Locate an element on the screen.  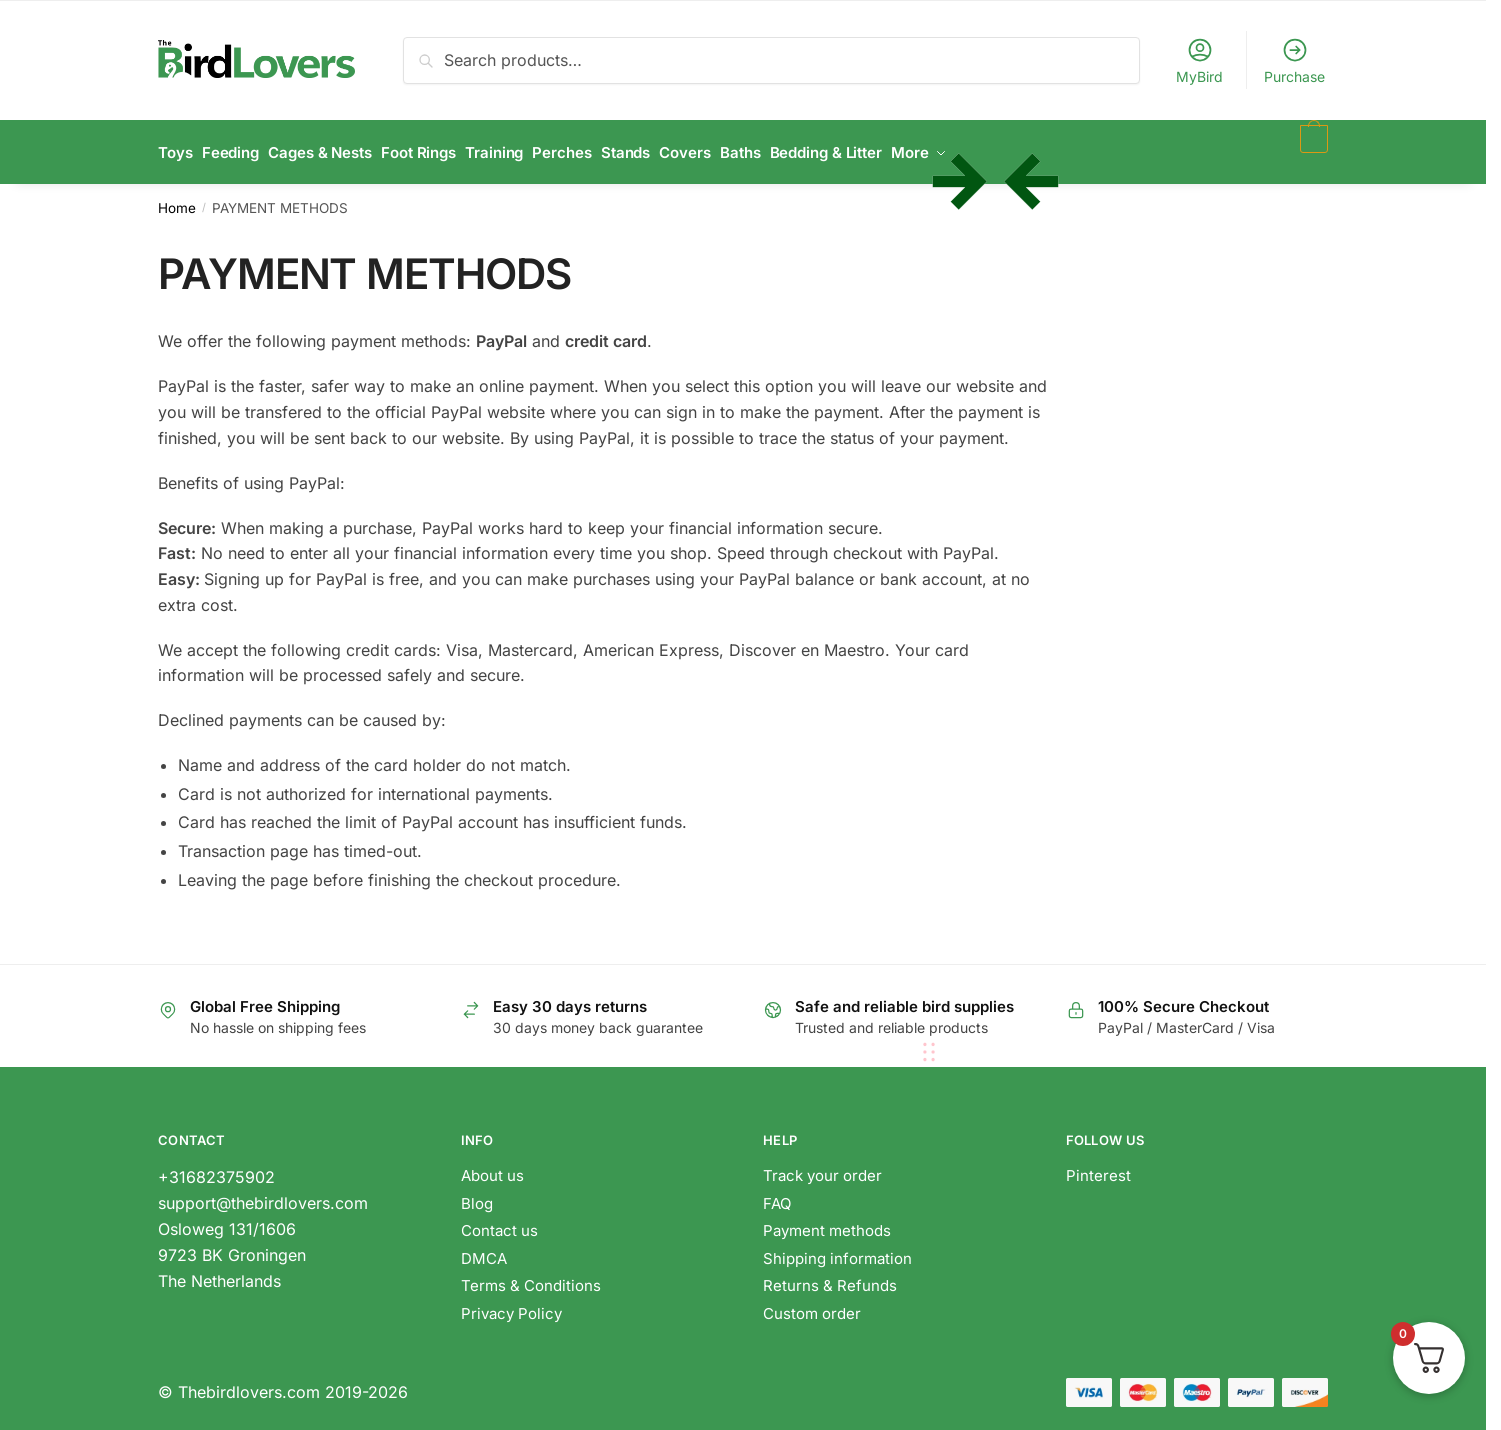
drag to reorder this item is located at coordinates (929, 1052).